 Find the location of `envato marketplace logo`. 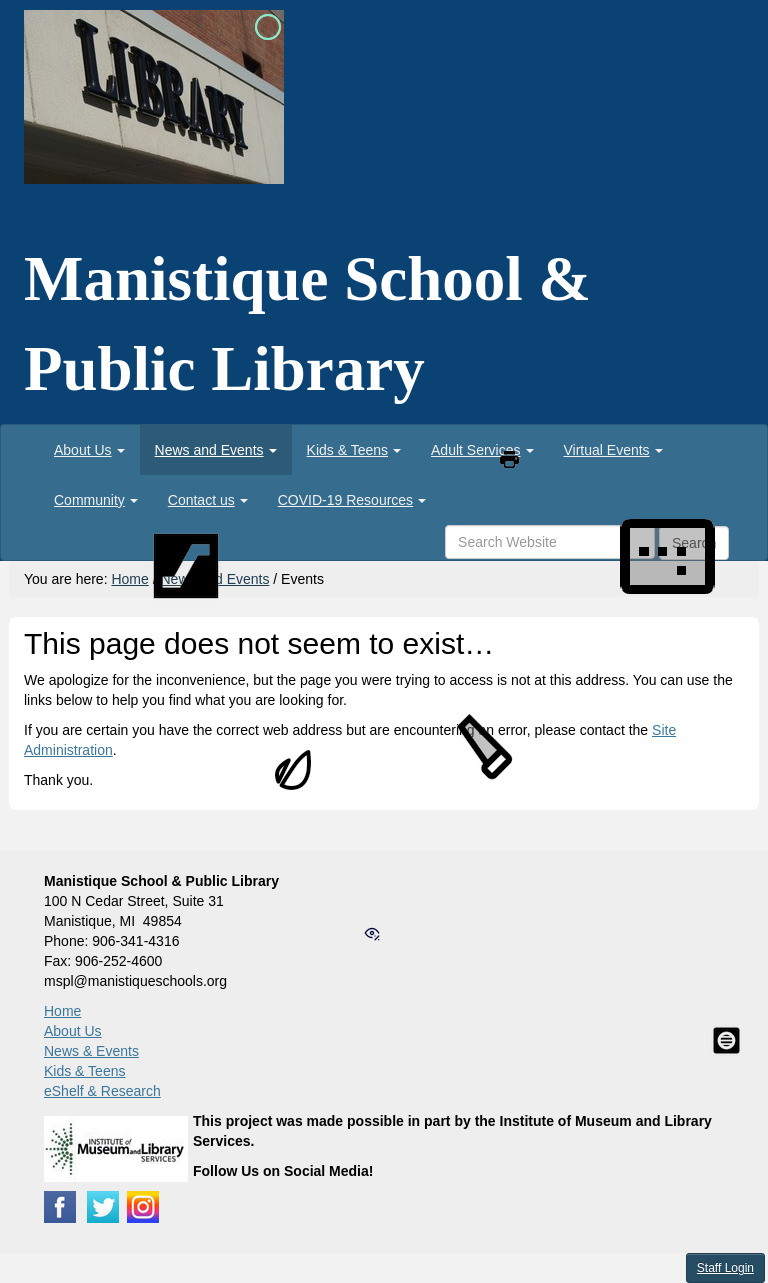

envato marketplace logo is located at coordinates (293, 770).